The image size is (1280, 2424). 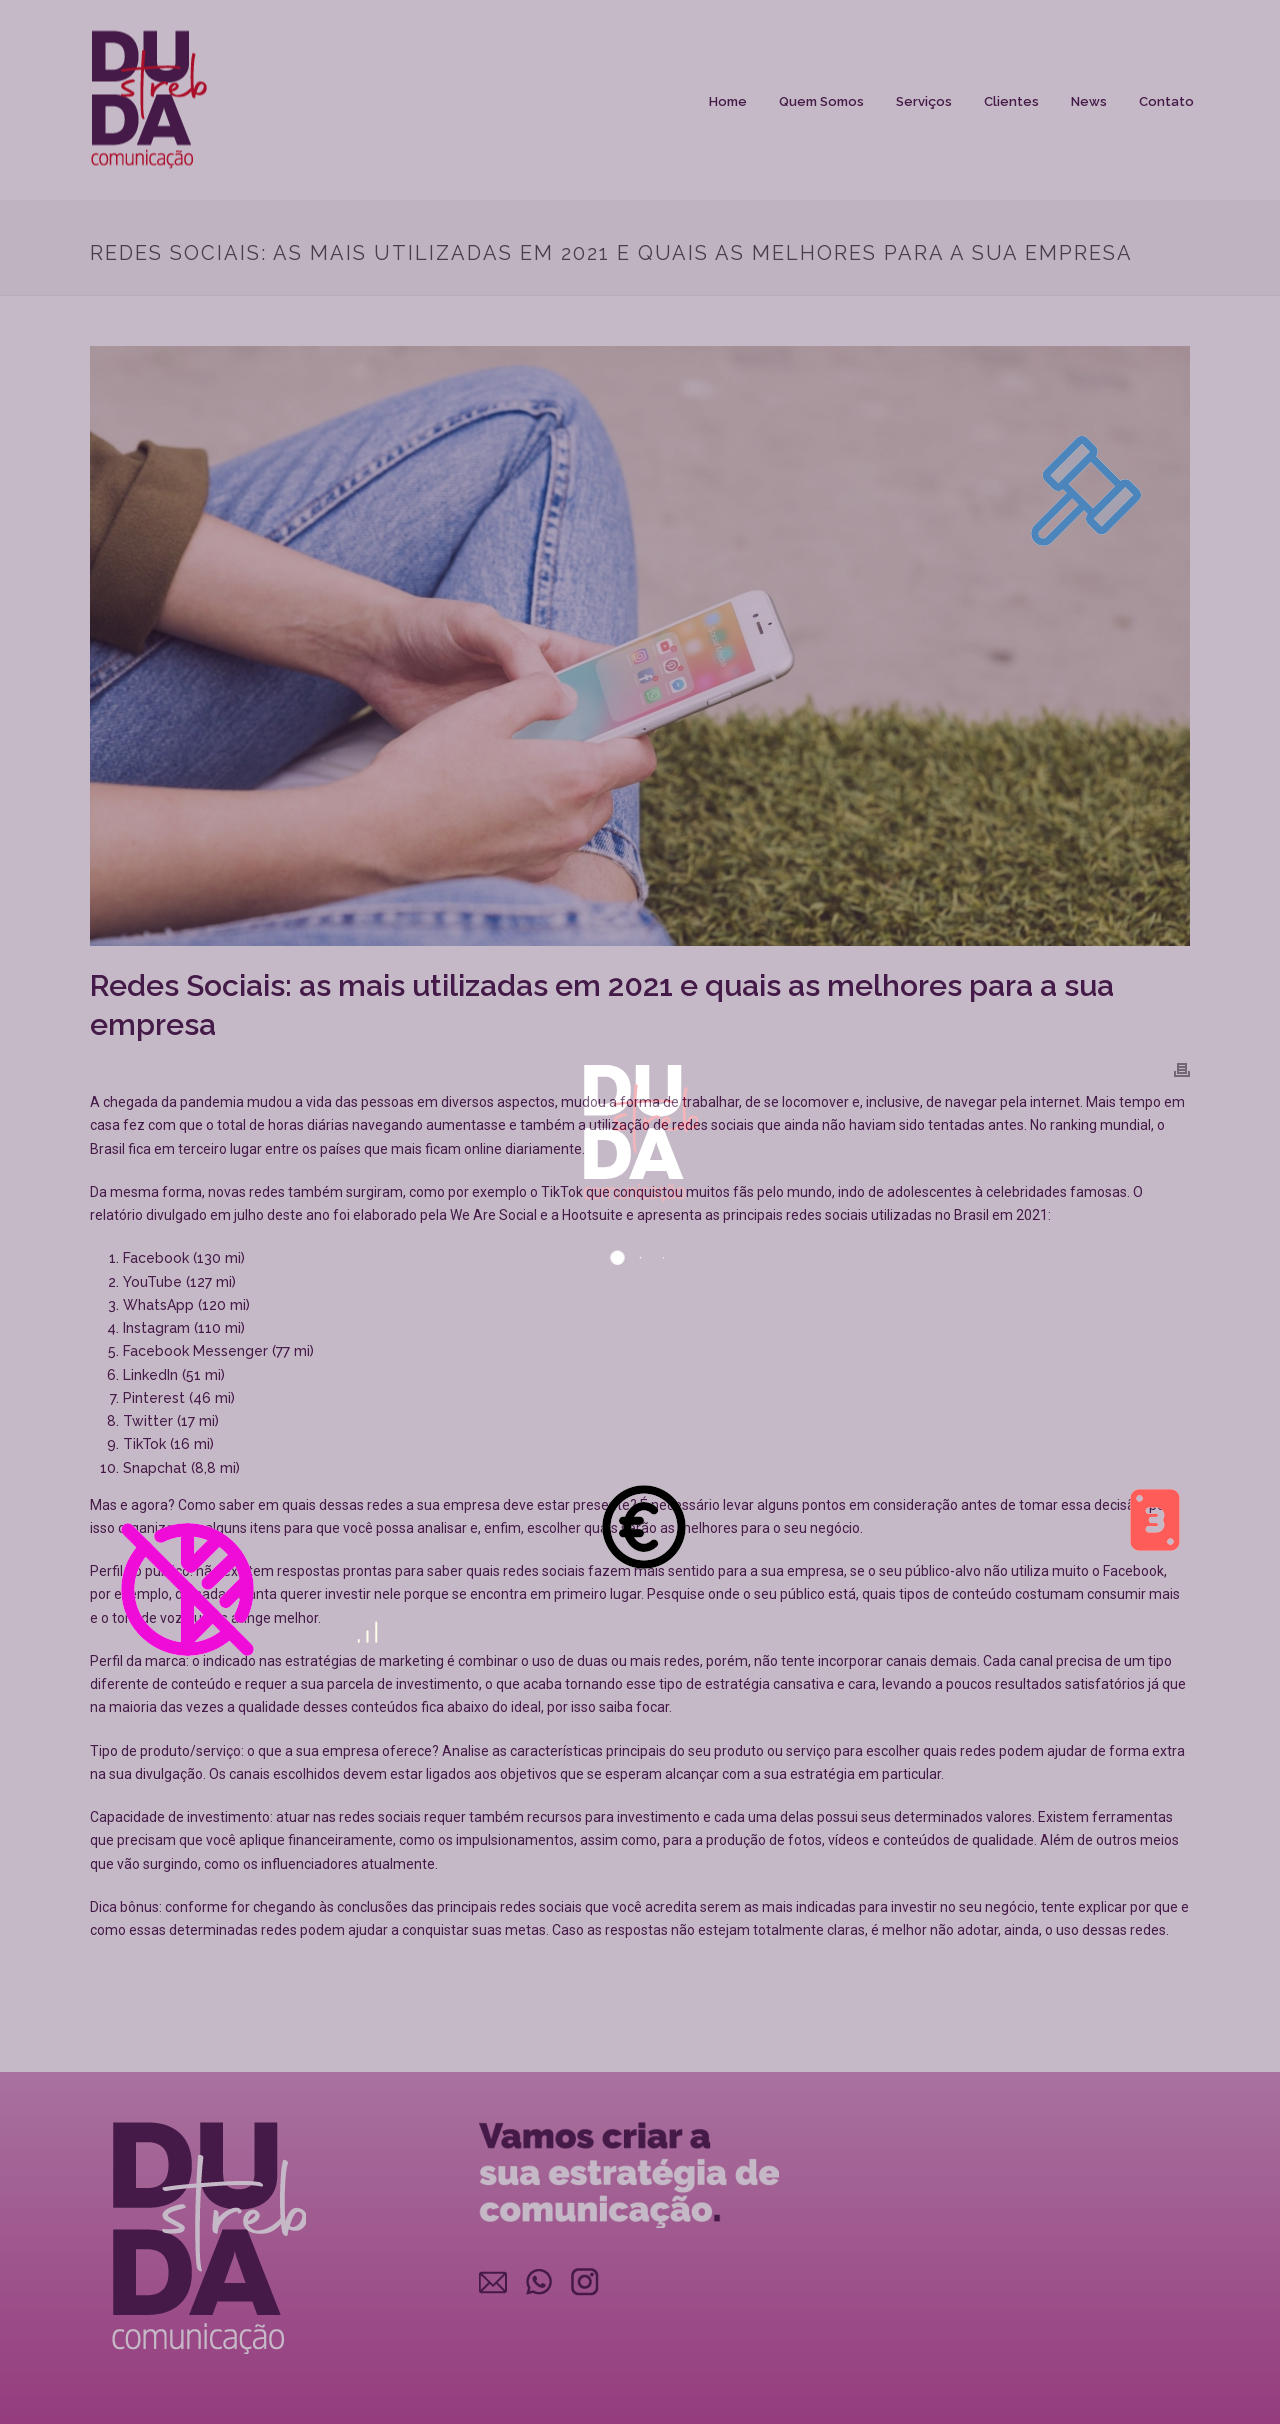 I want to click on indicates medium cellular signal strength, so click(x=378, y=1626).